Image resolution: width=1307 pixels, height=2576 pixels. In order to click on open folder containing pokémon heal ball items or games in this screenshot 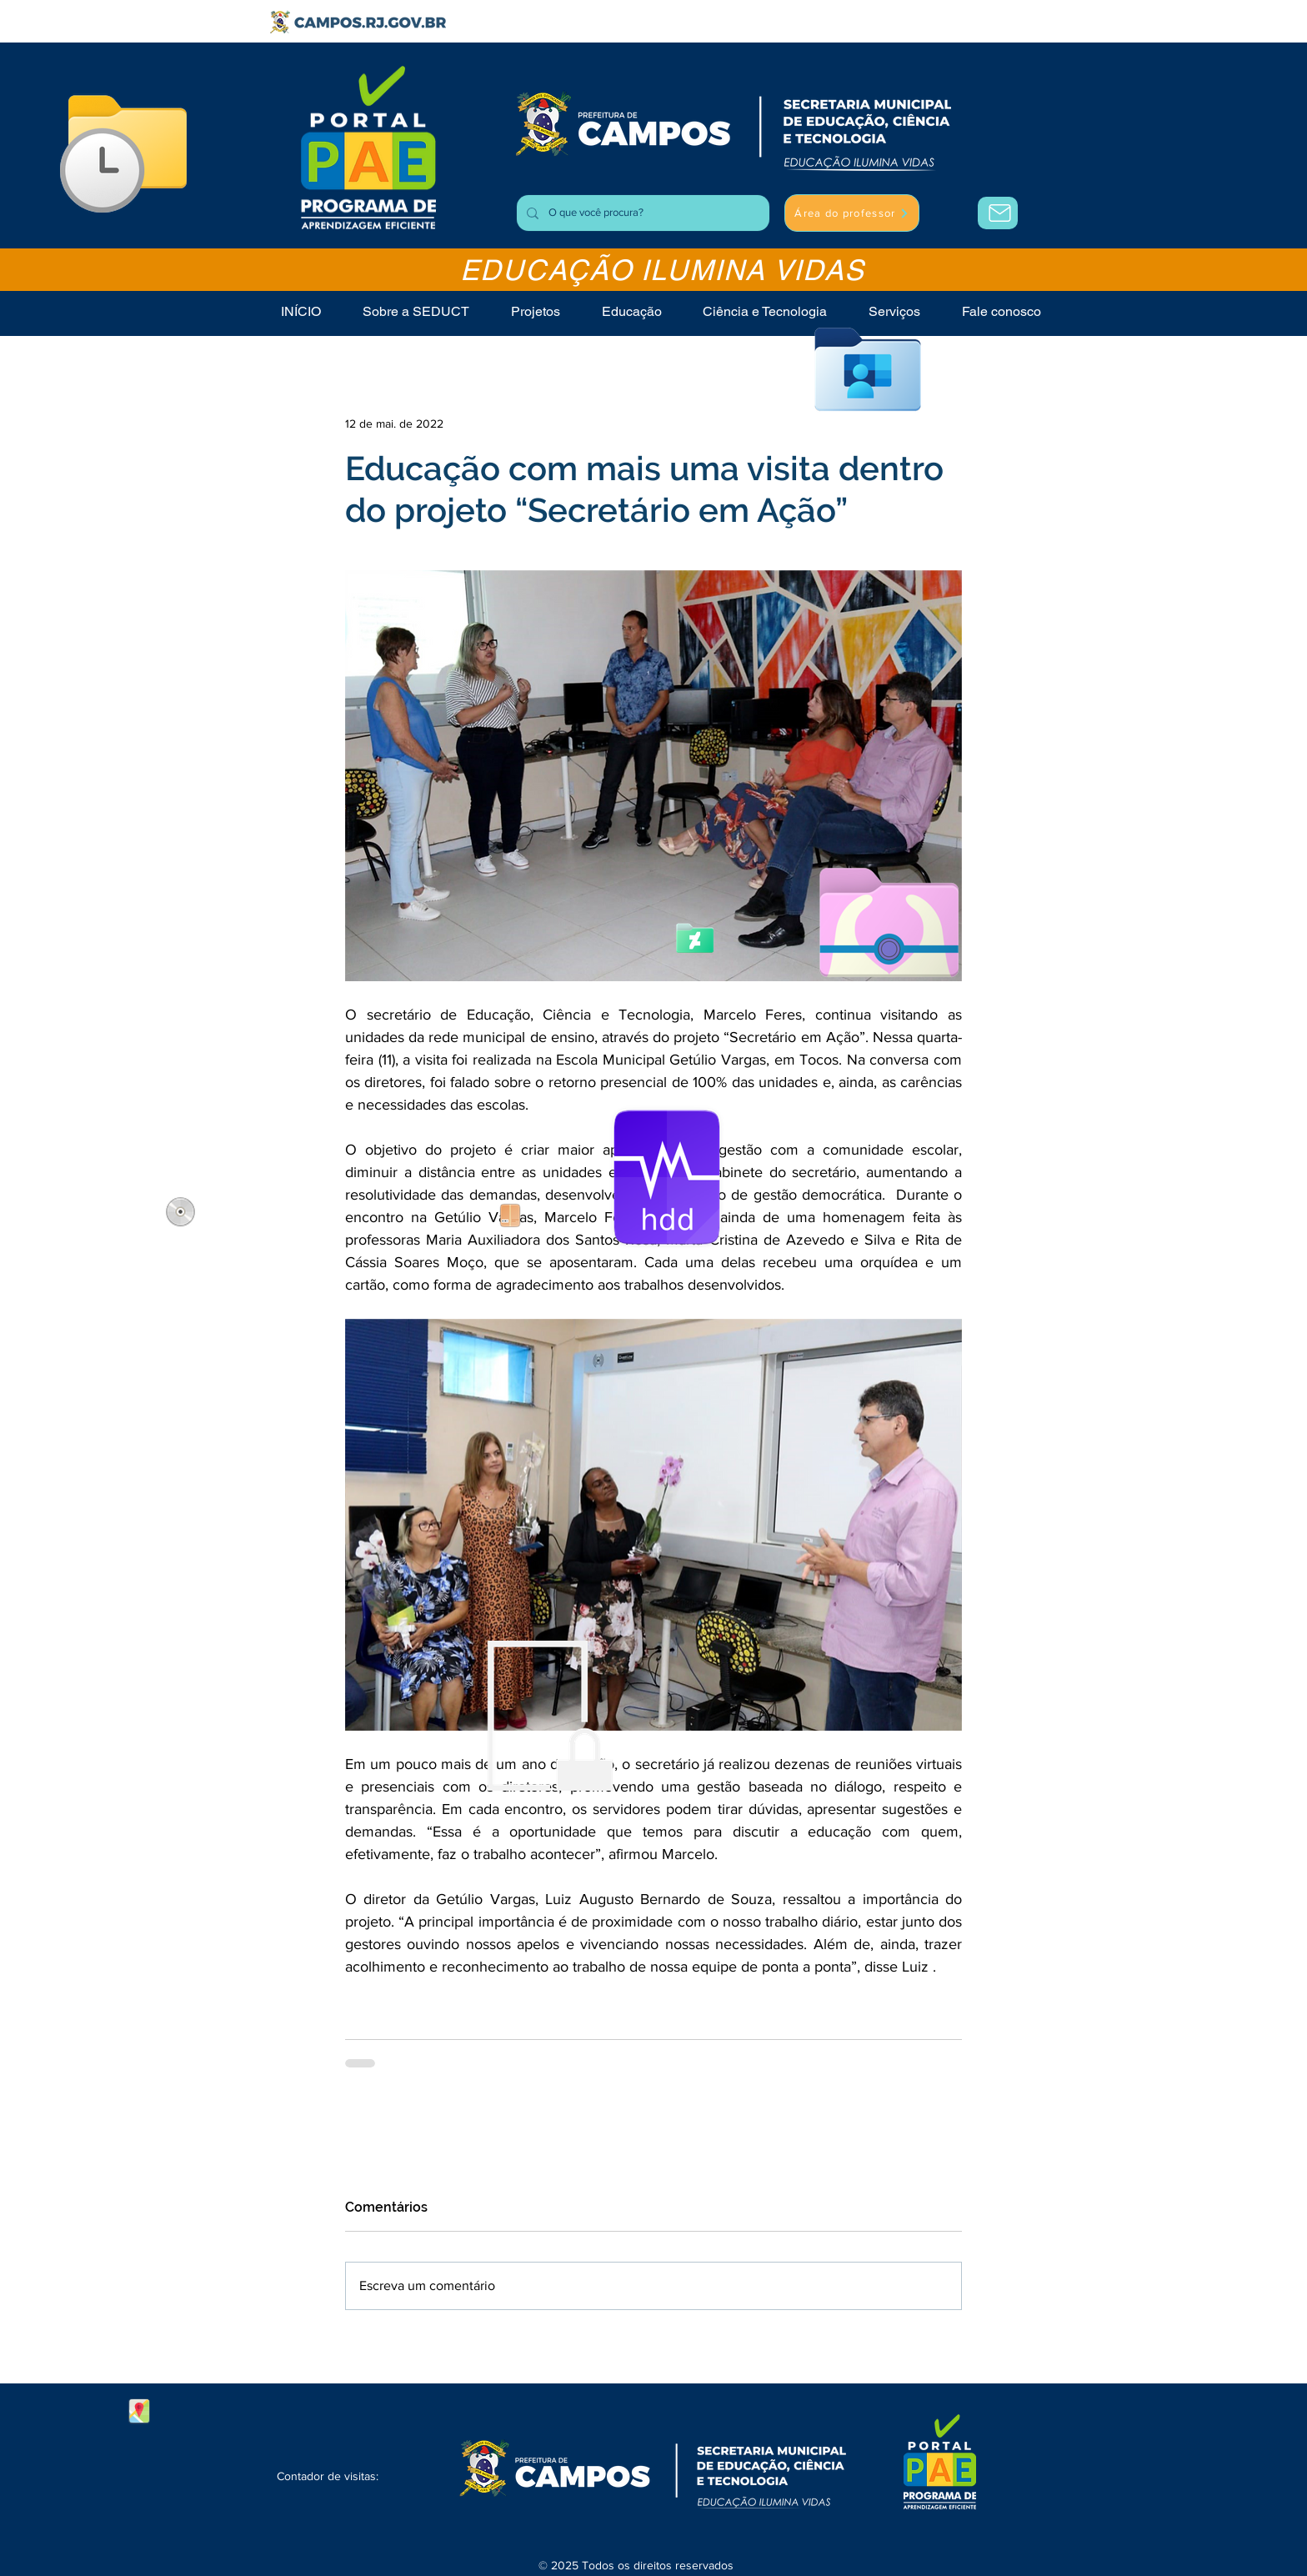, I will do `click(889, 926)`.